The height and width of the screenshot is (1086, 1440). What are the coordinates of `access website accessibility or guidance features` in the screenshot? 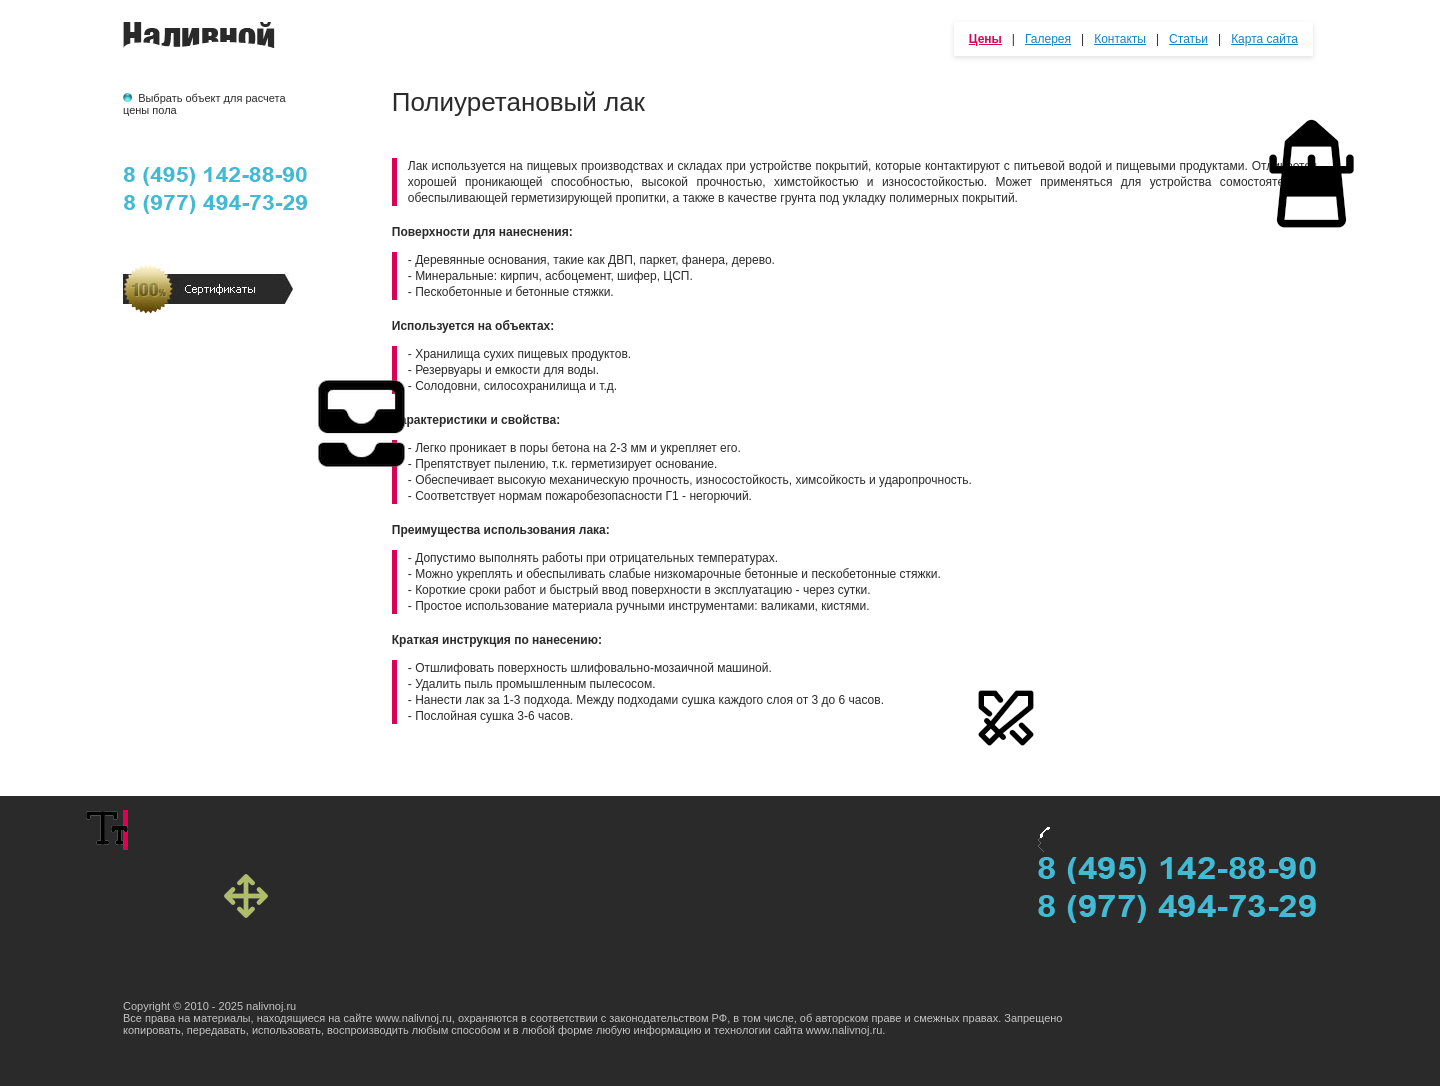 It's located at (1311, 177).